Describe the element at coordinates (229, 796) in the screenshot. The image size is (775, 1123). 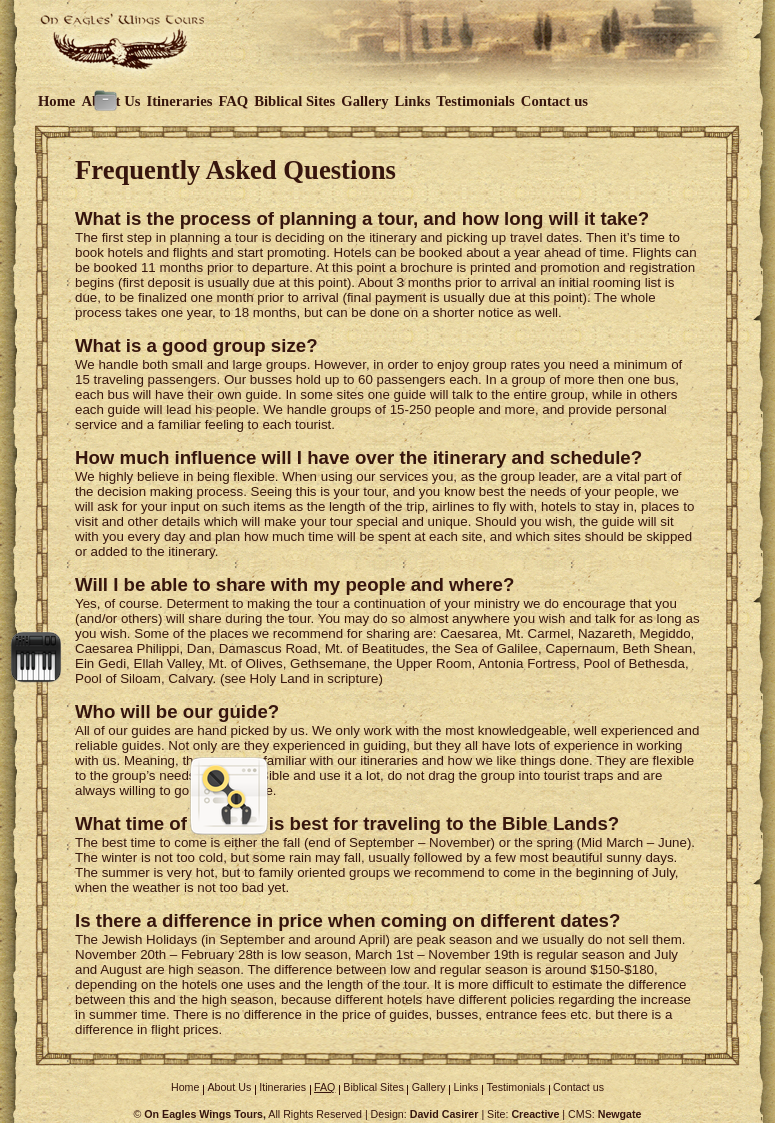
I see `open the builder app for development projects` at that location.